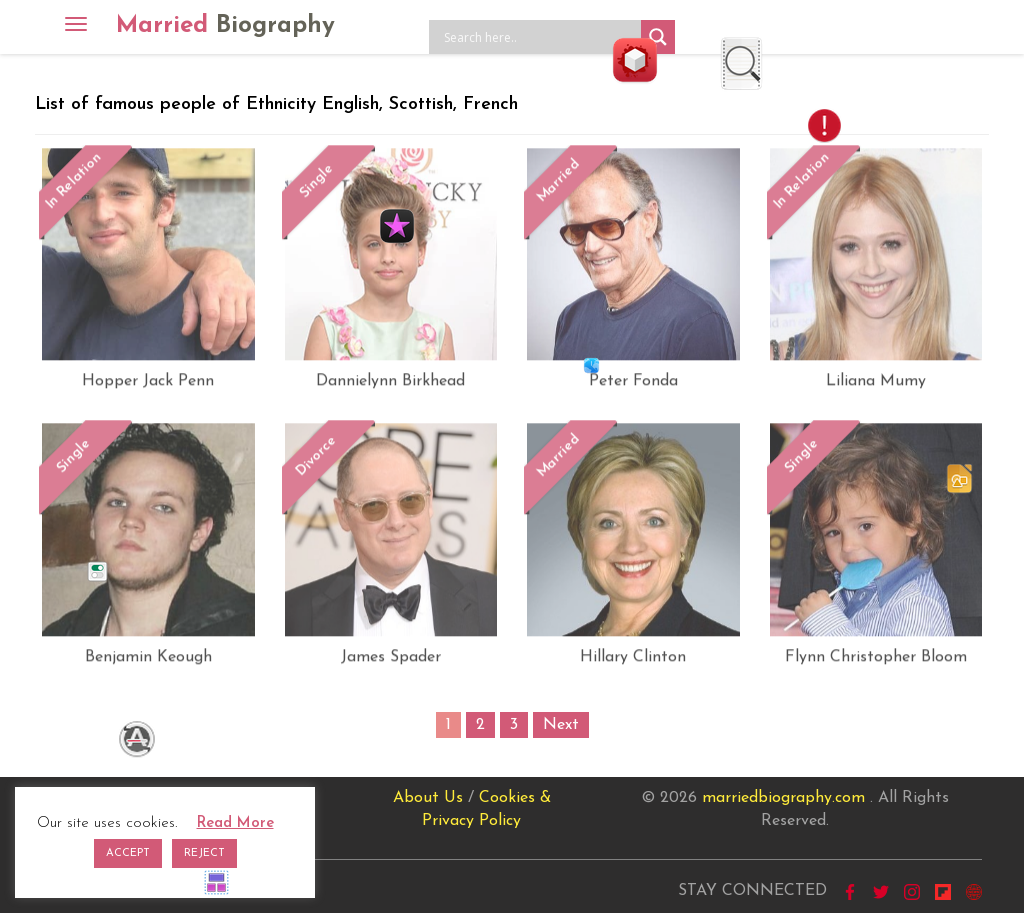  Describe the element at coordinates (591, 365) in the screenshot. I see `open network time protocol settings` at that location.